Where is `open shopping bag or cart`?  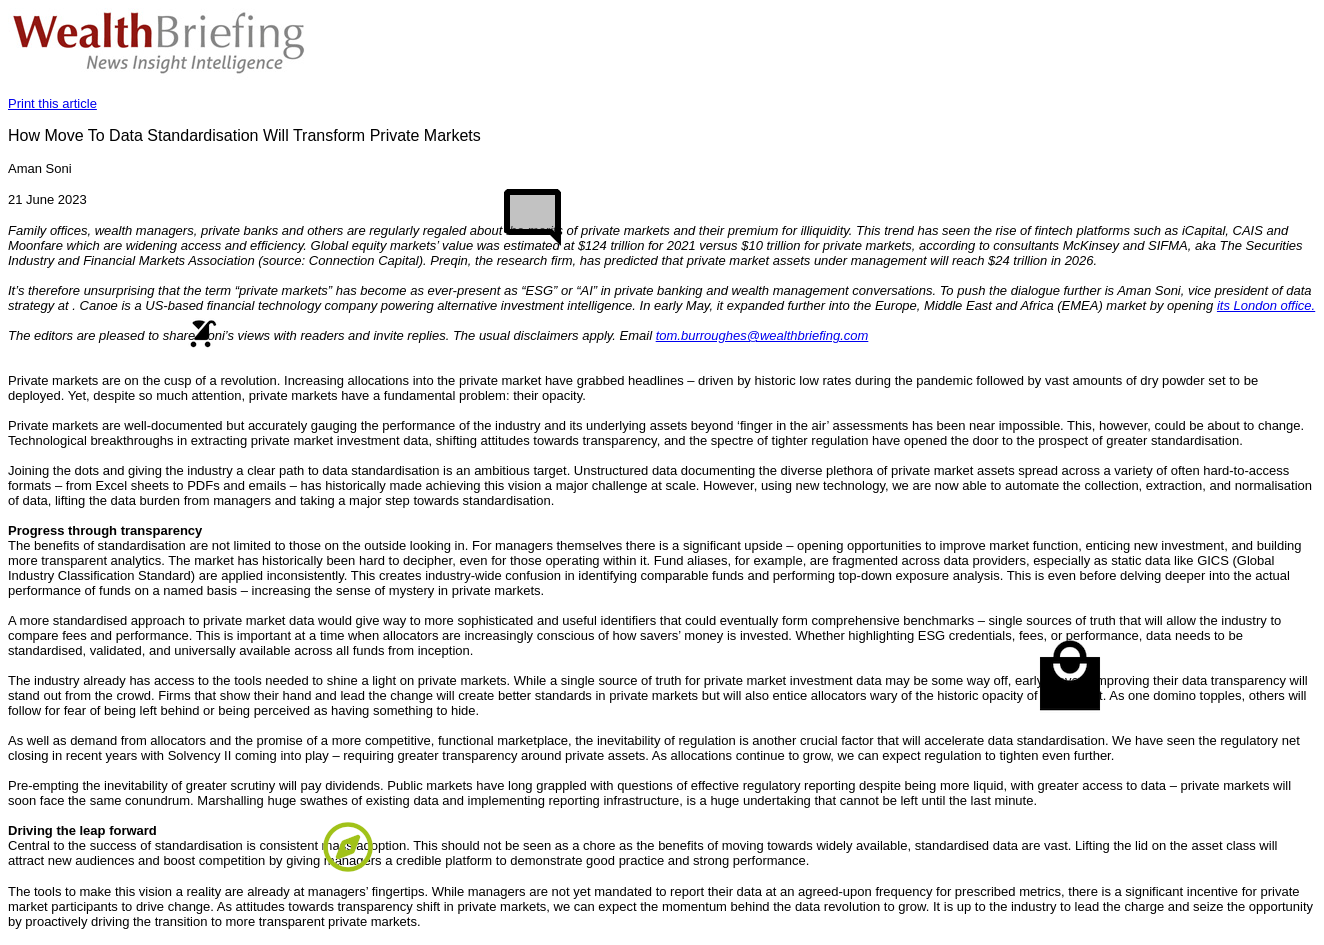
open shopping bag or cart is located at coordinates (1070, 677).